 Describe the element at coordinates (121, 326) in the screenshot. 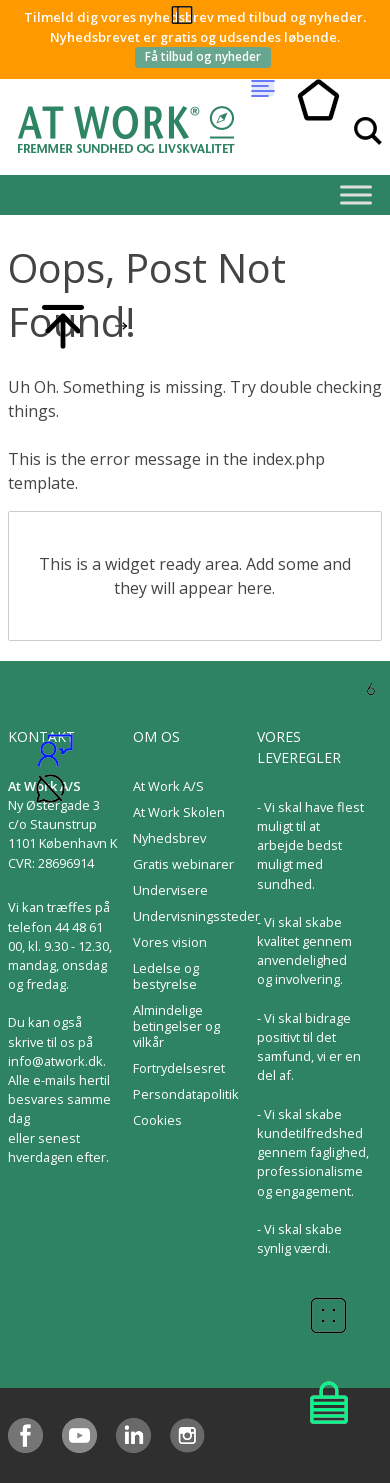

I see `navigate to the next item or step` at that location.